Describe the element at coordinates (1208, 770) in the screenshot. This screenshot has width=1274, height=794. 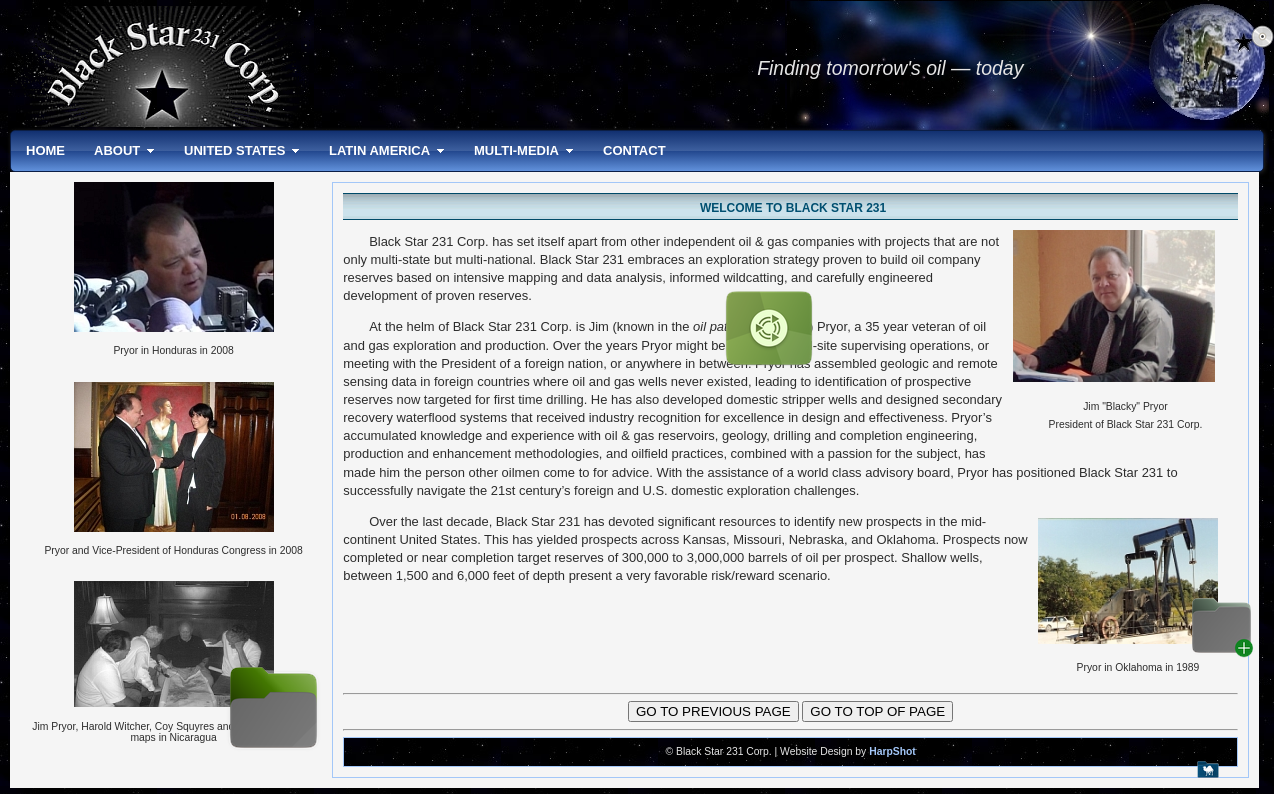
I see `folder containing perl scripts or projects` at that location.